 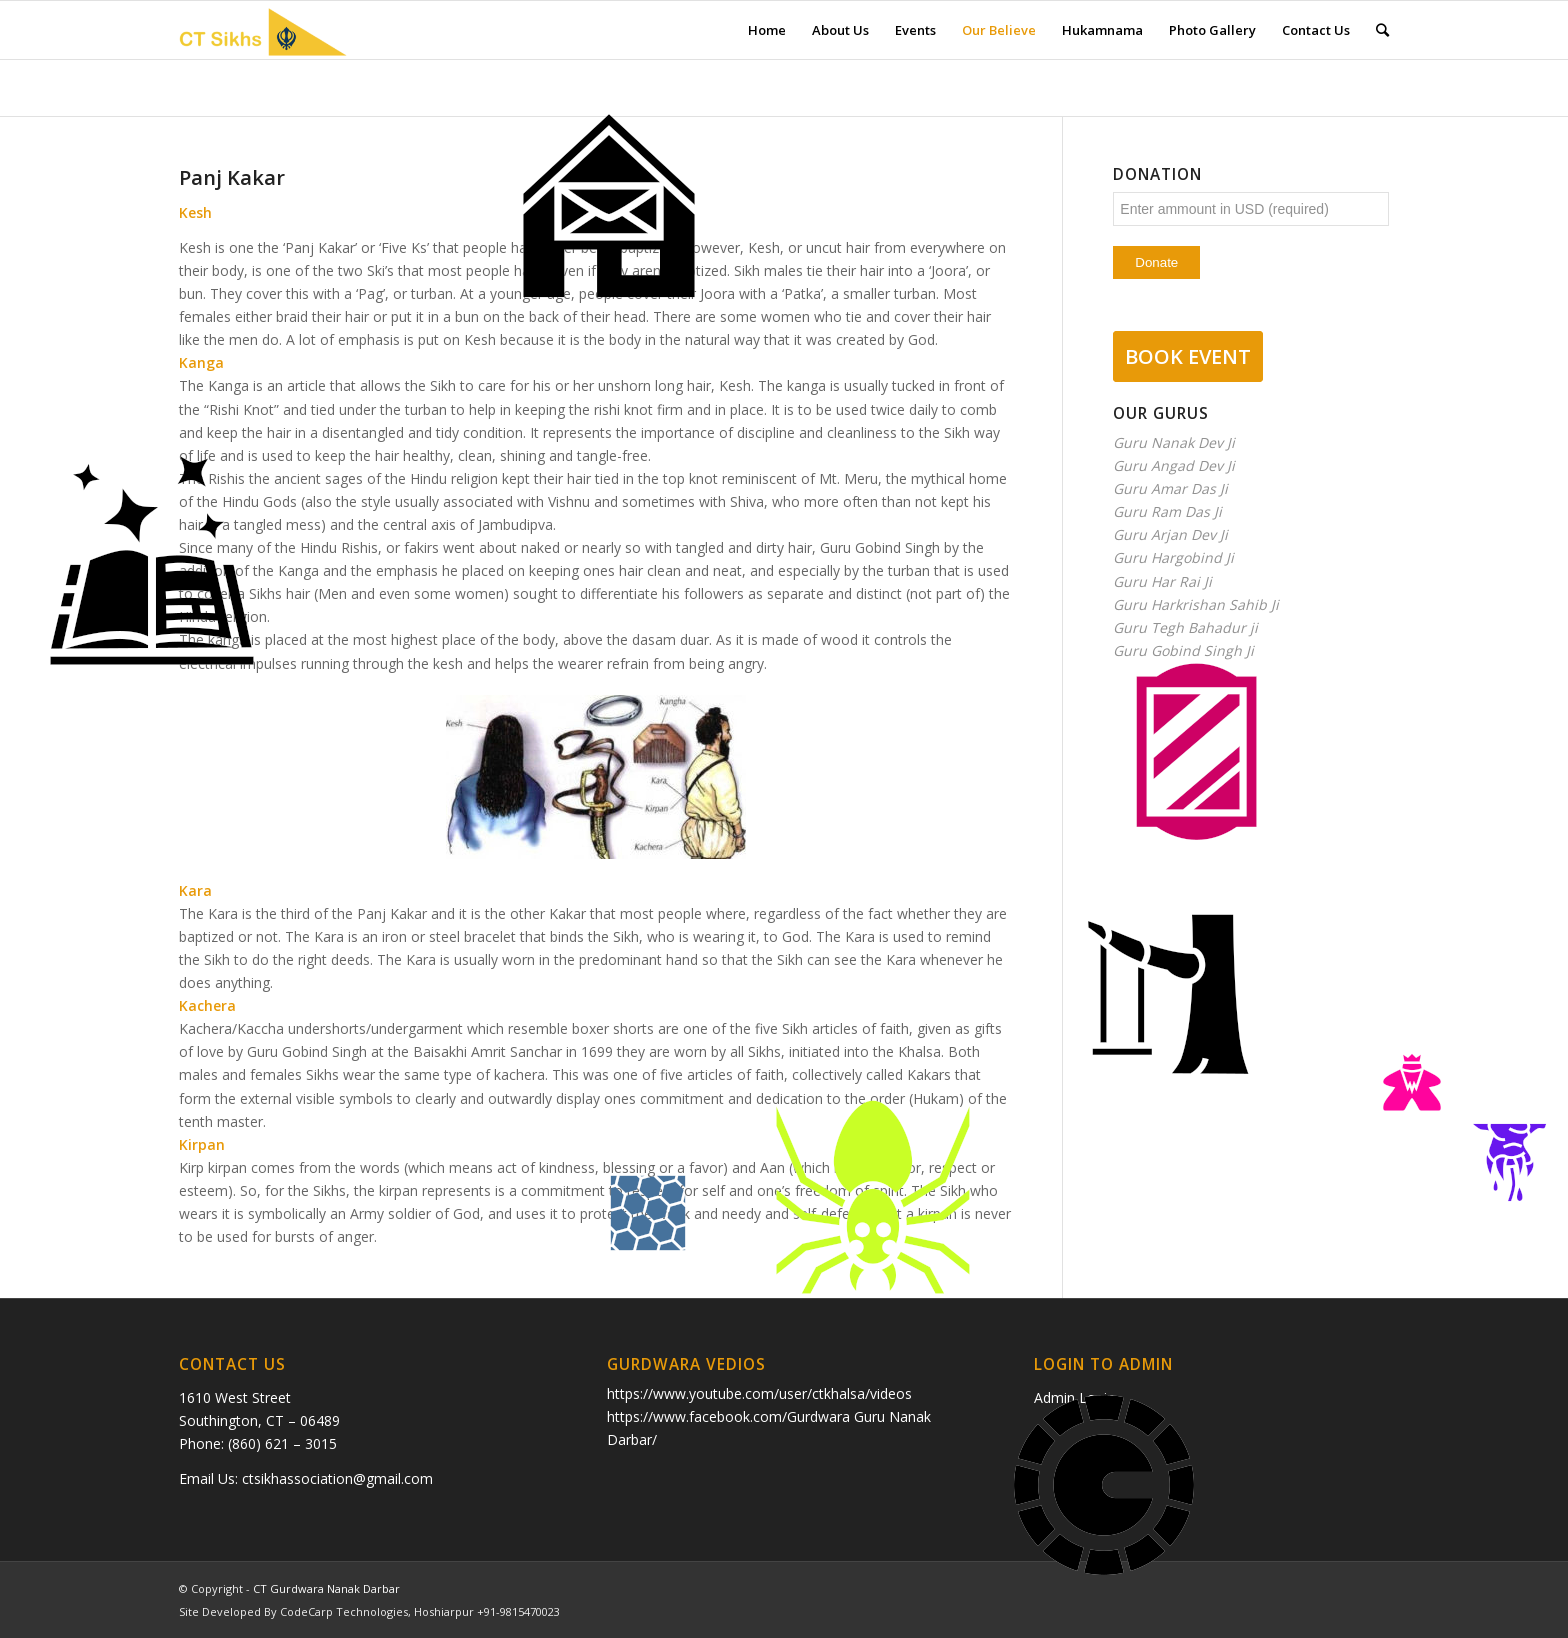 What do you see at coordinates (1509, 1162) in the screenshot?
I see `indicates a ceiling hazard or obstacle in gameplay` at bounding box center [1509, 1162].